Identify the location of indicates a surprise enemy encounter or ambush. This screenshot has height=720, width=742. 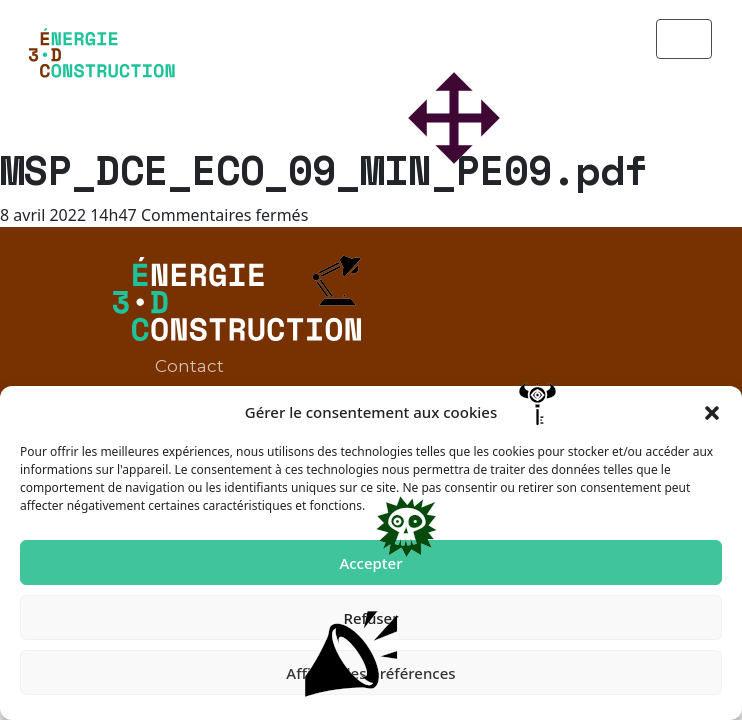
(406, 526).